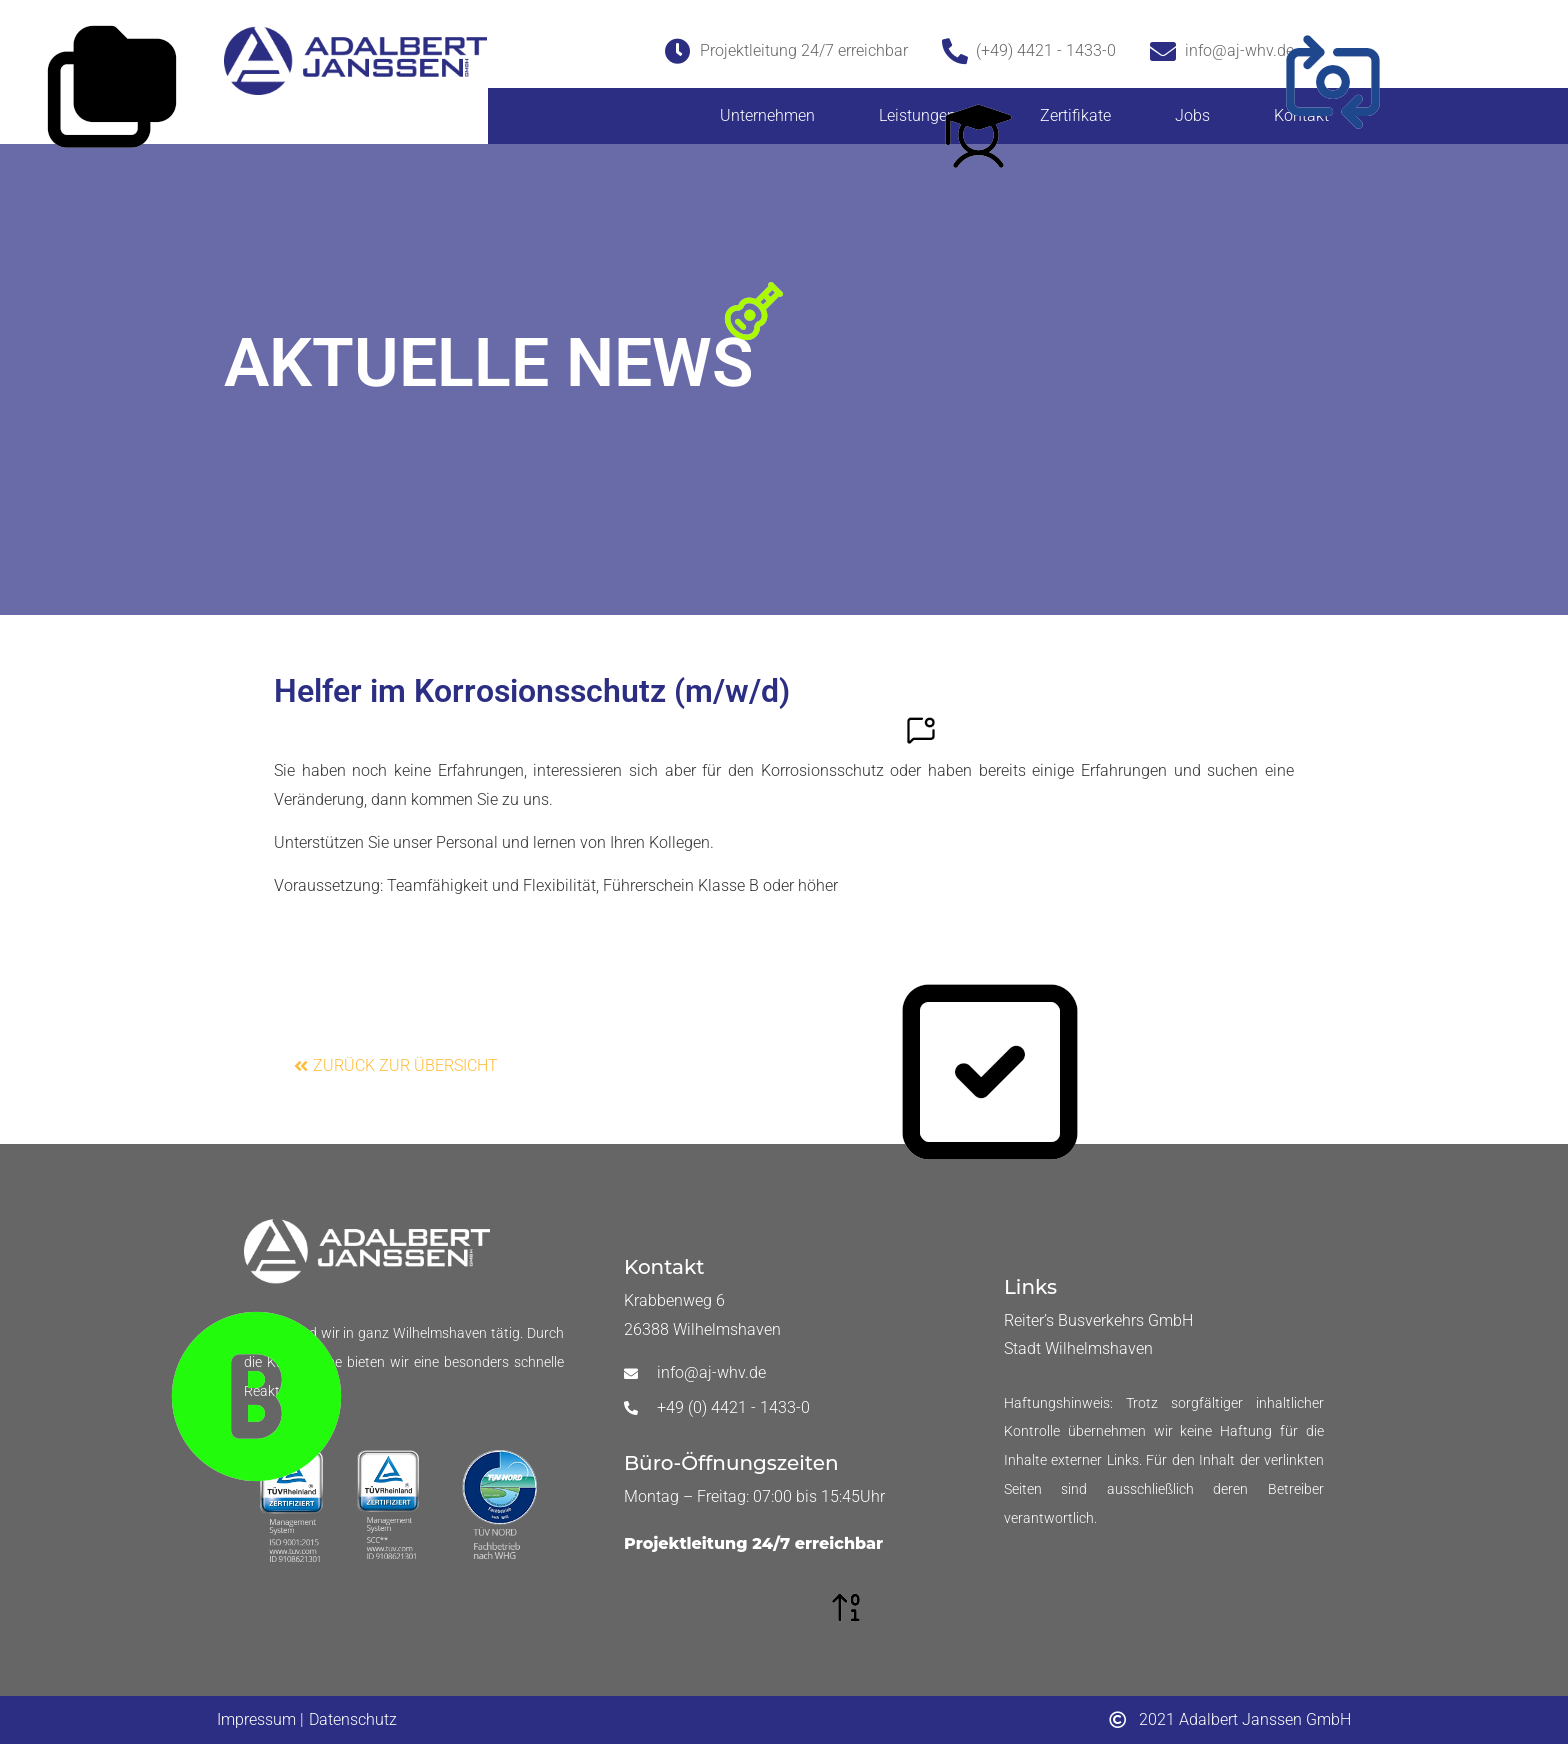 The image size is (1568, 1744). I want to click on sort in ascending numerical order, so click(847, 1607).